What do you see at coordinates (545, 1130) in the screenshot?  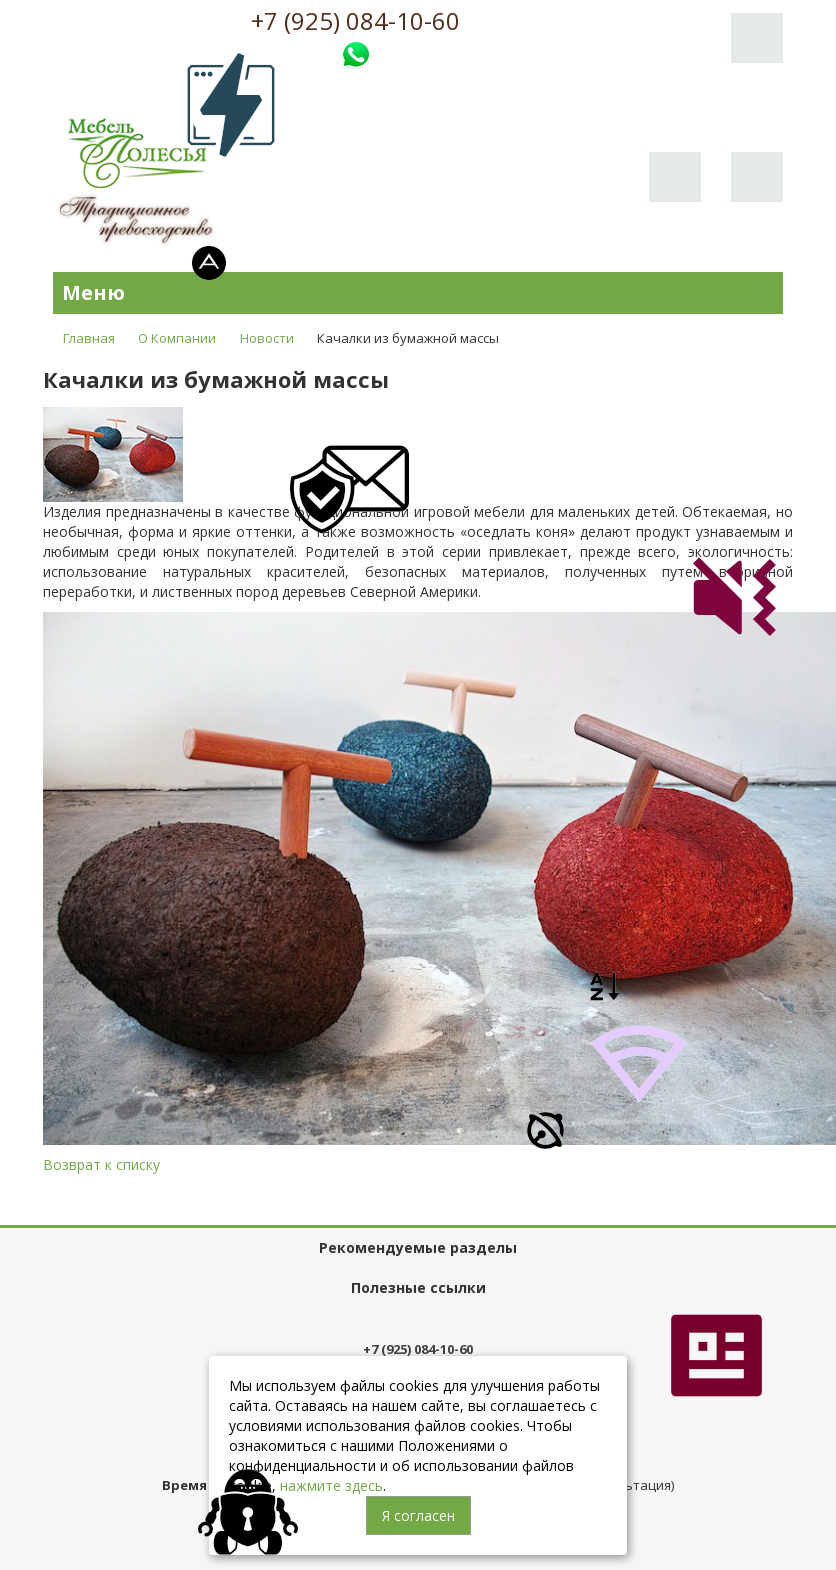 I see `view notifications` at bounding box center [545, 1130].